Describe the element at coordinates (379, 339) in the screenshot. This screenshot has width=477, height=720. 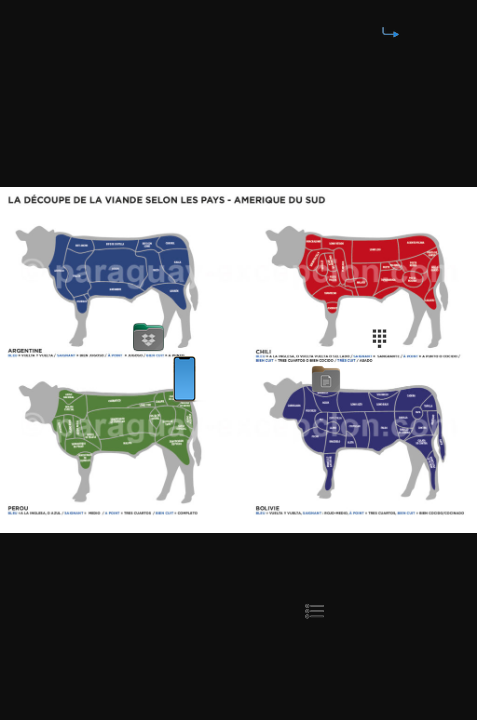
I see `open the phone dialpad` at that location.